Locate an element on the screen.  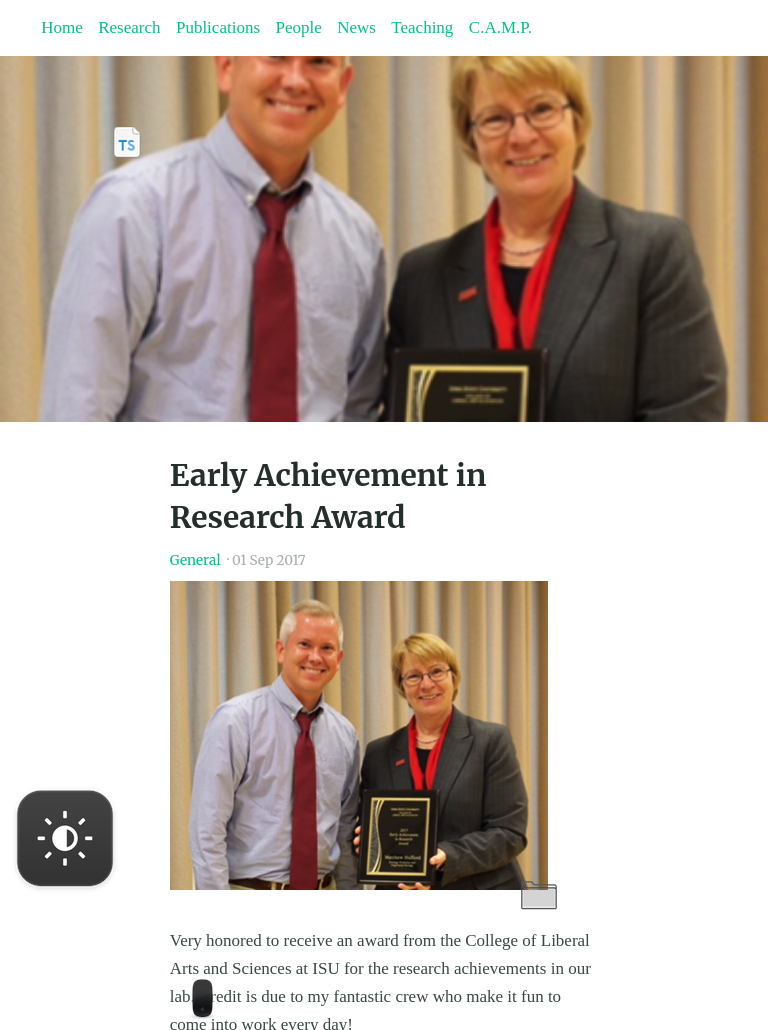
selected folder in mail sidebar is located at coordinates (539, 895).